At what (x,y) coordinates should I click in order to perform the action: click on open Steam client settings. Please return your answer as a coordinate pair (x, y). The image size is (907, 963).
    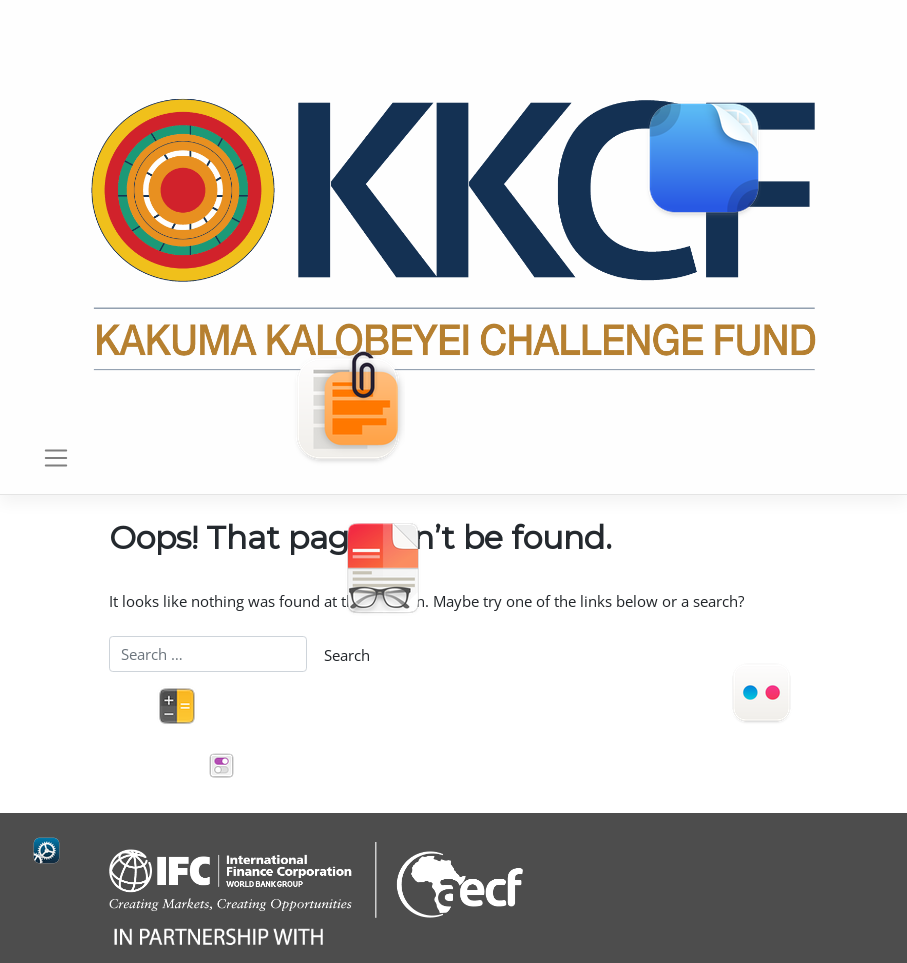
    Looking at the image, I should click on (46, 850).